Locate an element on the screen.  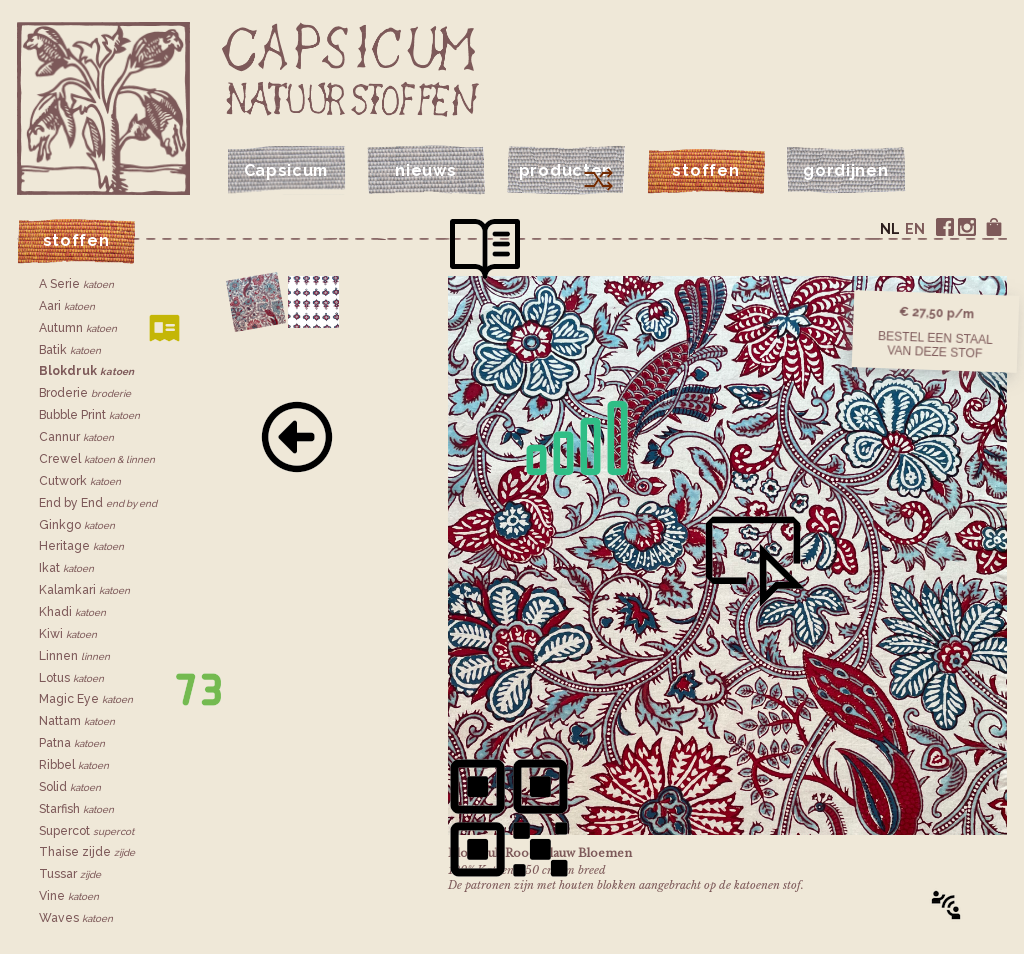
indicates cellular network signal strength is located at coordinates (577, 438).